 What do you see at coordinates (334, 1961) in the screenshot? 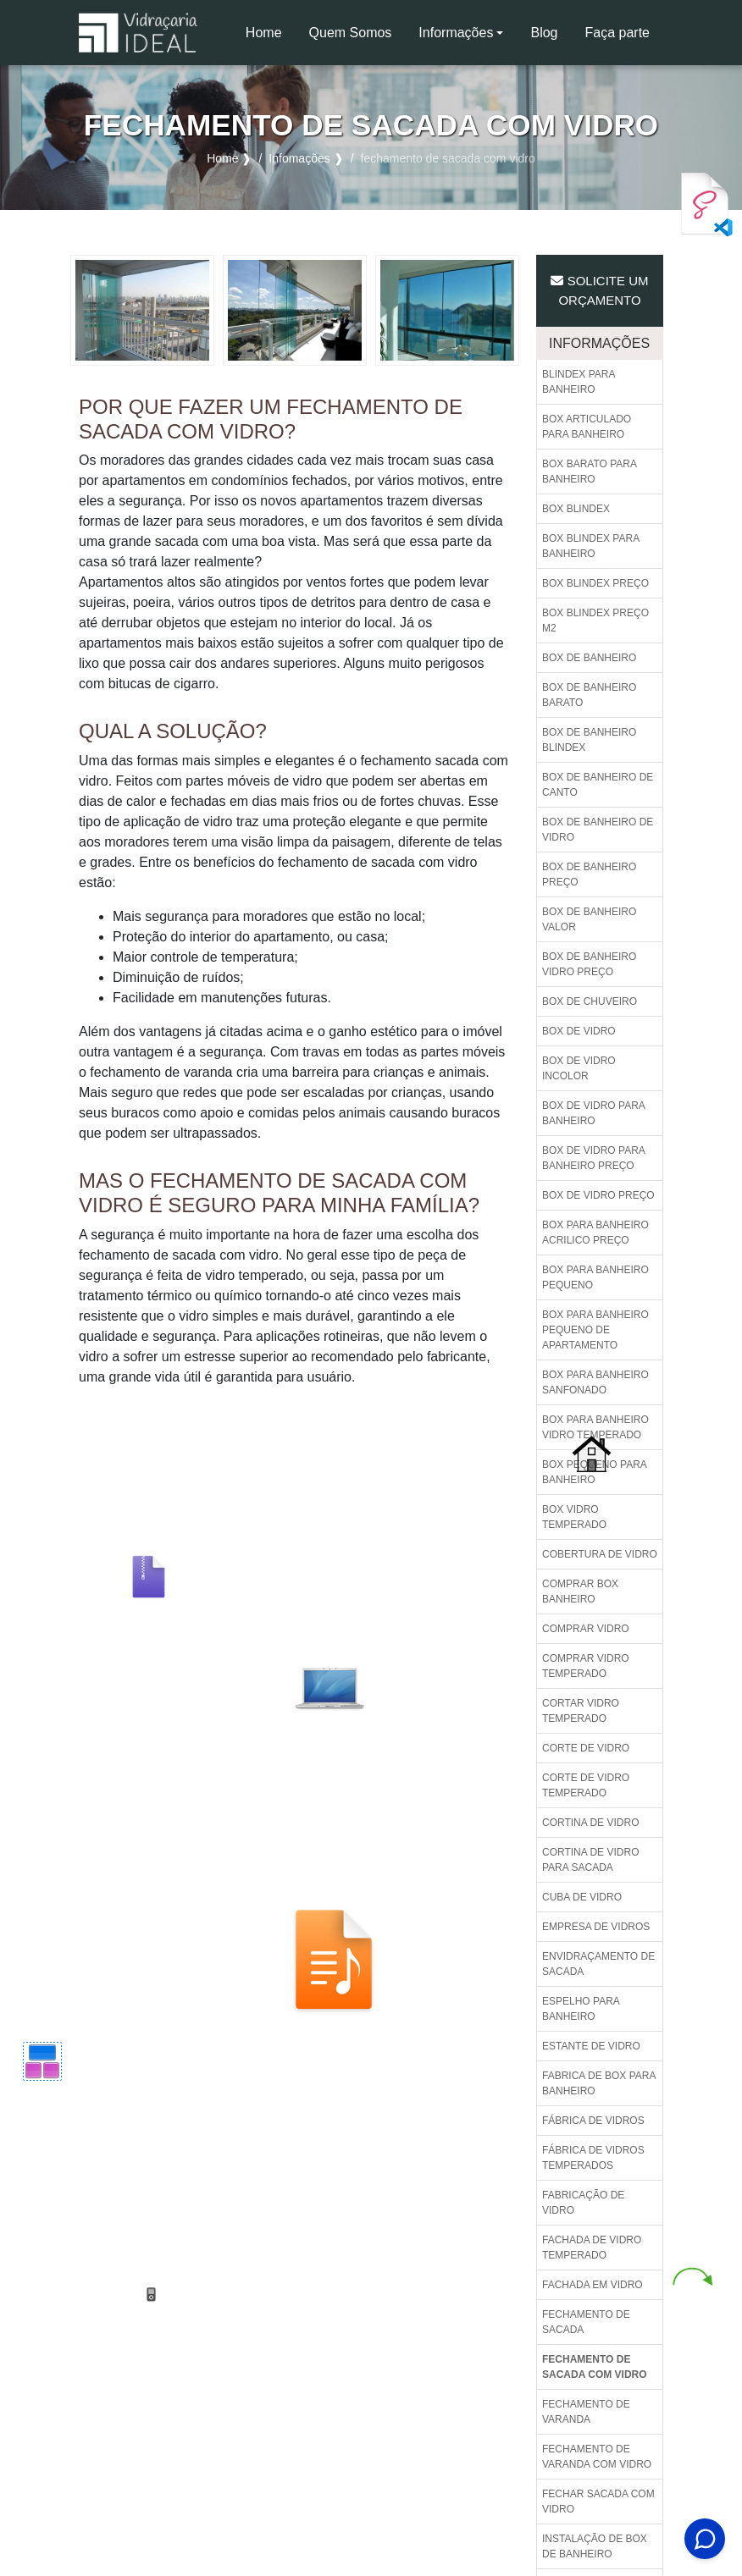
I see `mp3 playlist file type indicator` at bounding box center [334, 1961].